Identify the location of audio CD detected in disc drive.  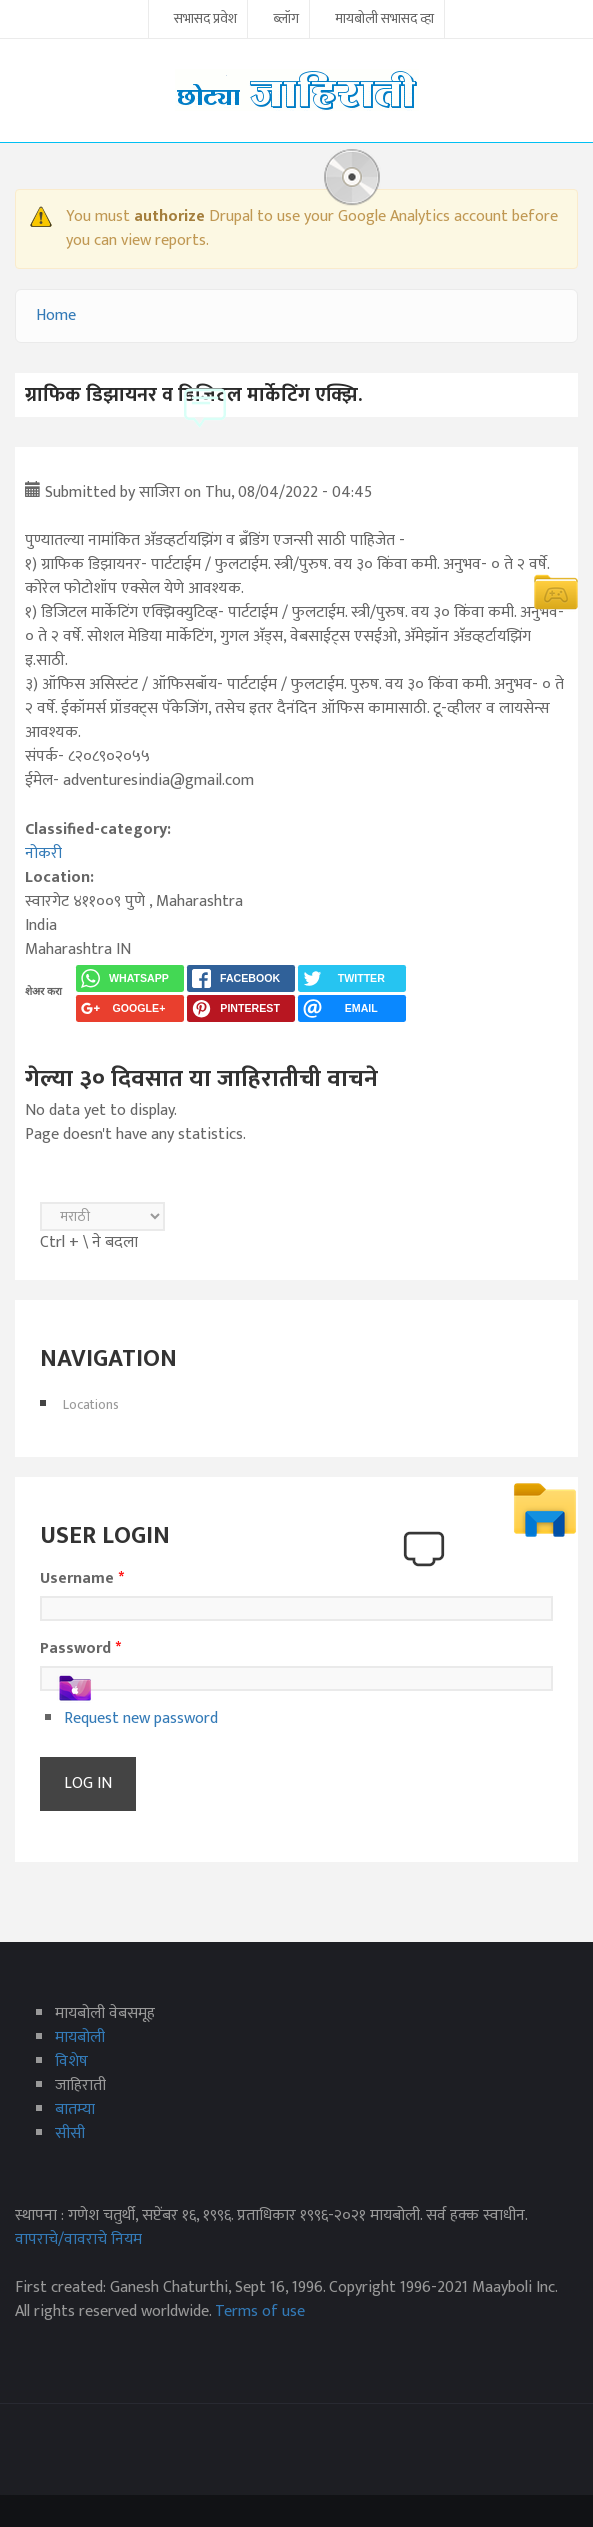
(352, 177).